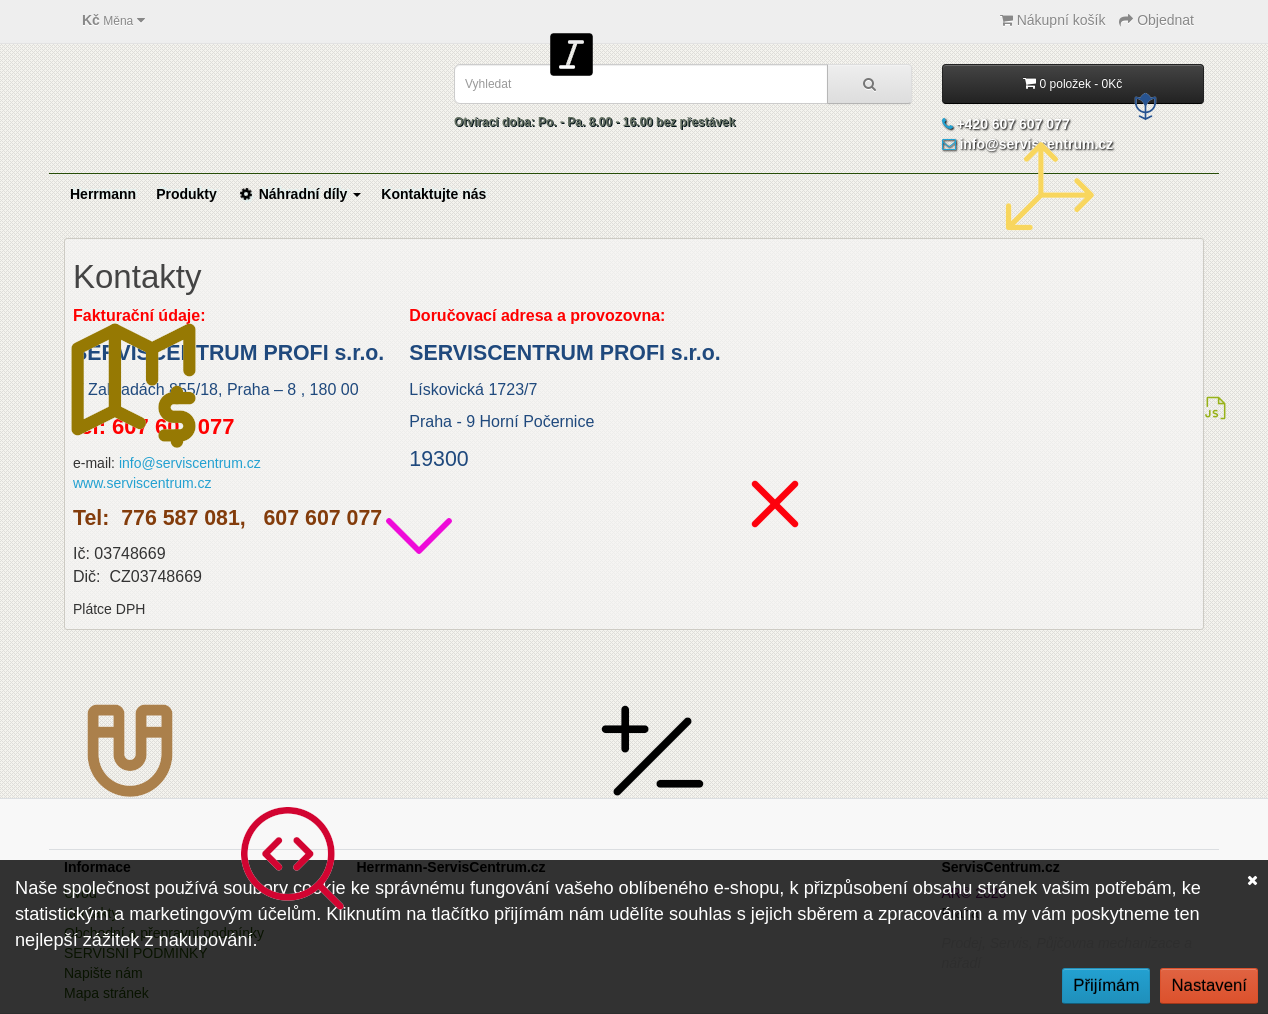 This screenshot has width=1268, height=1014. I want to click on activate magnetic selection or snapping tool, so click(130, 747).